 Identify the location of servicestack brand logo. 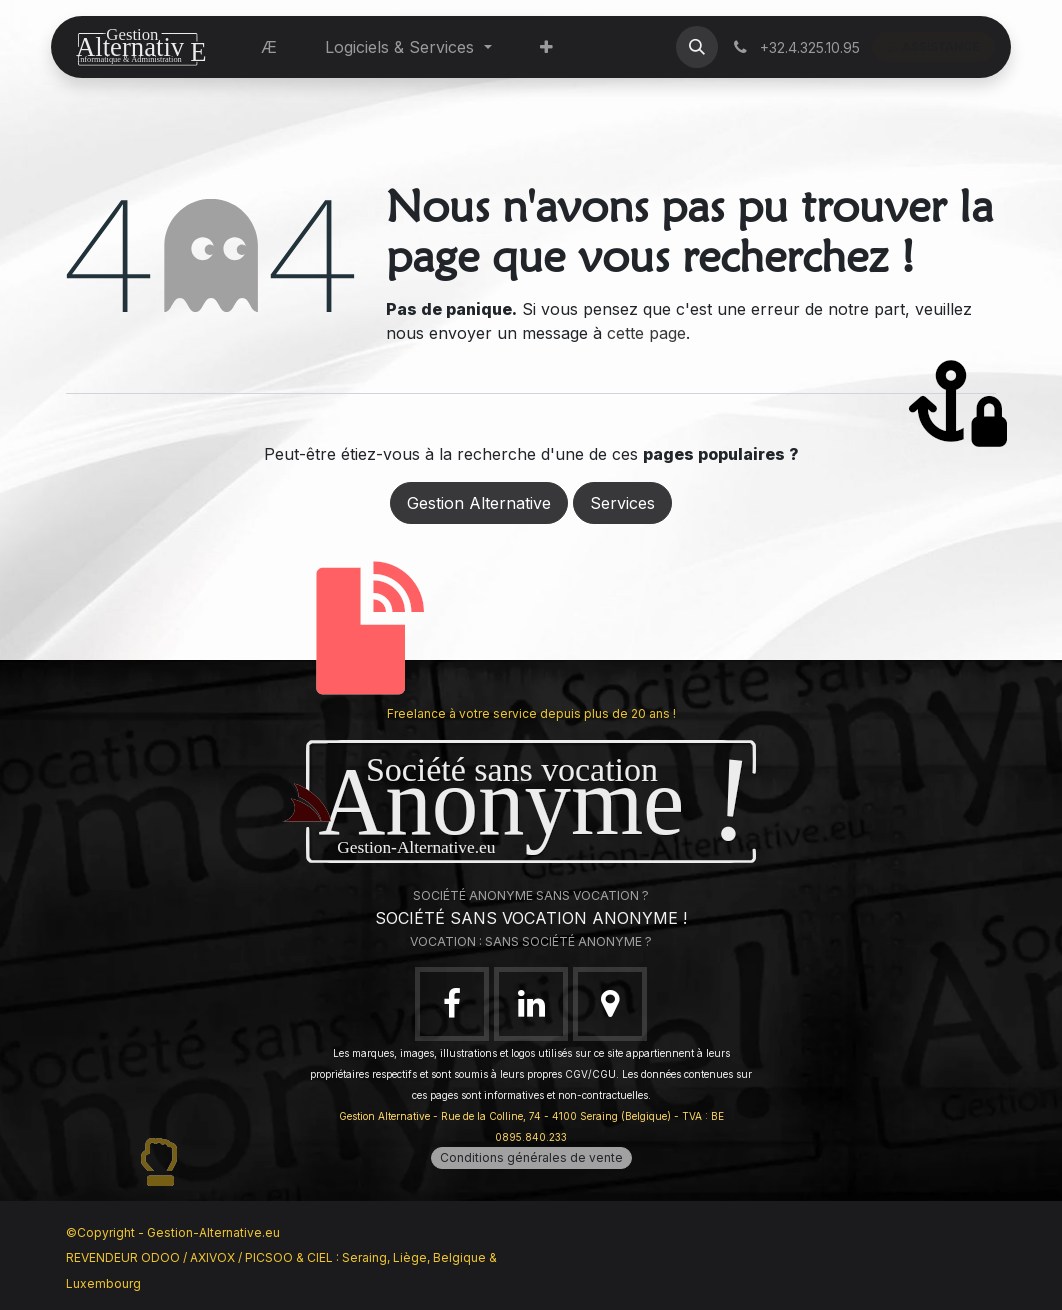
(306, 802).